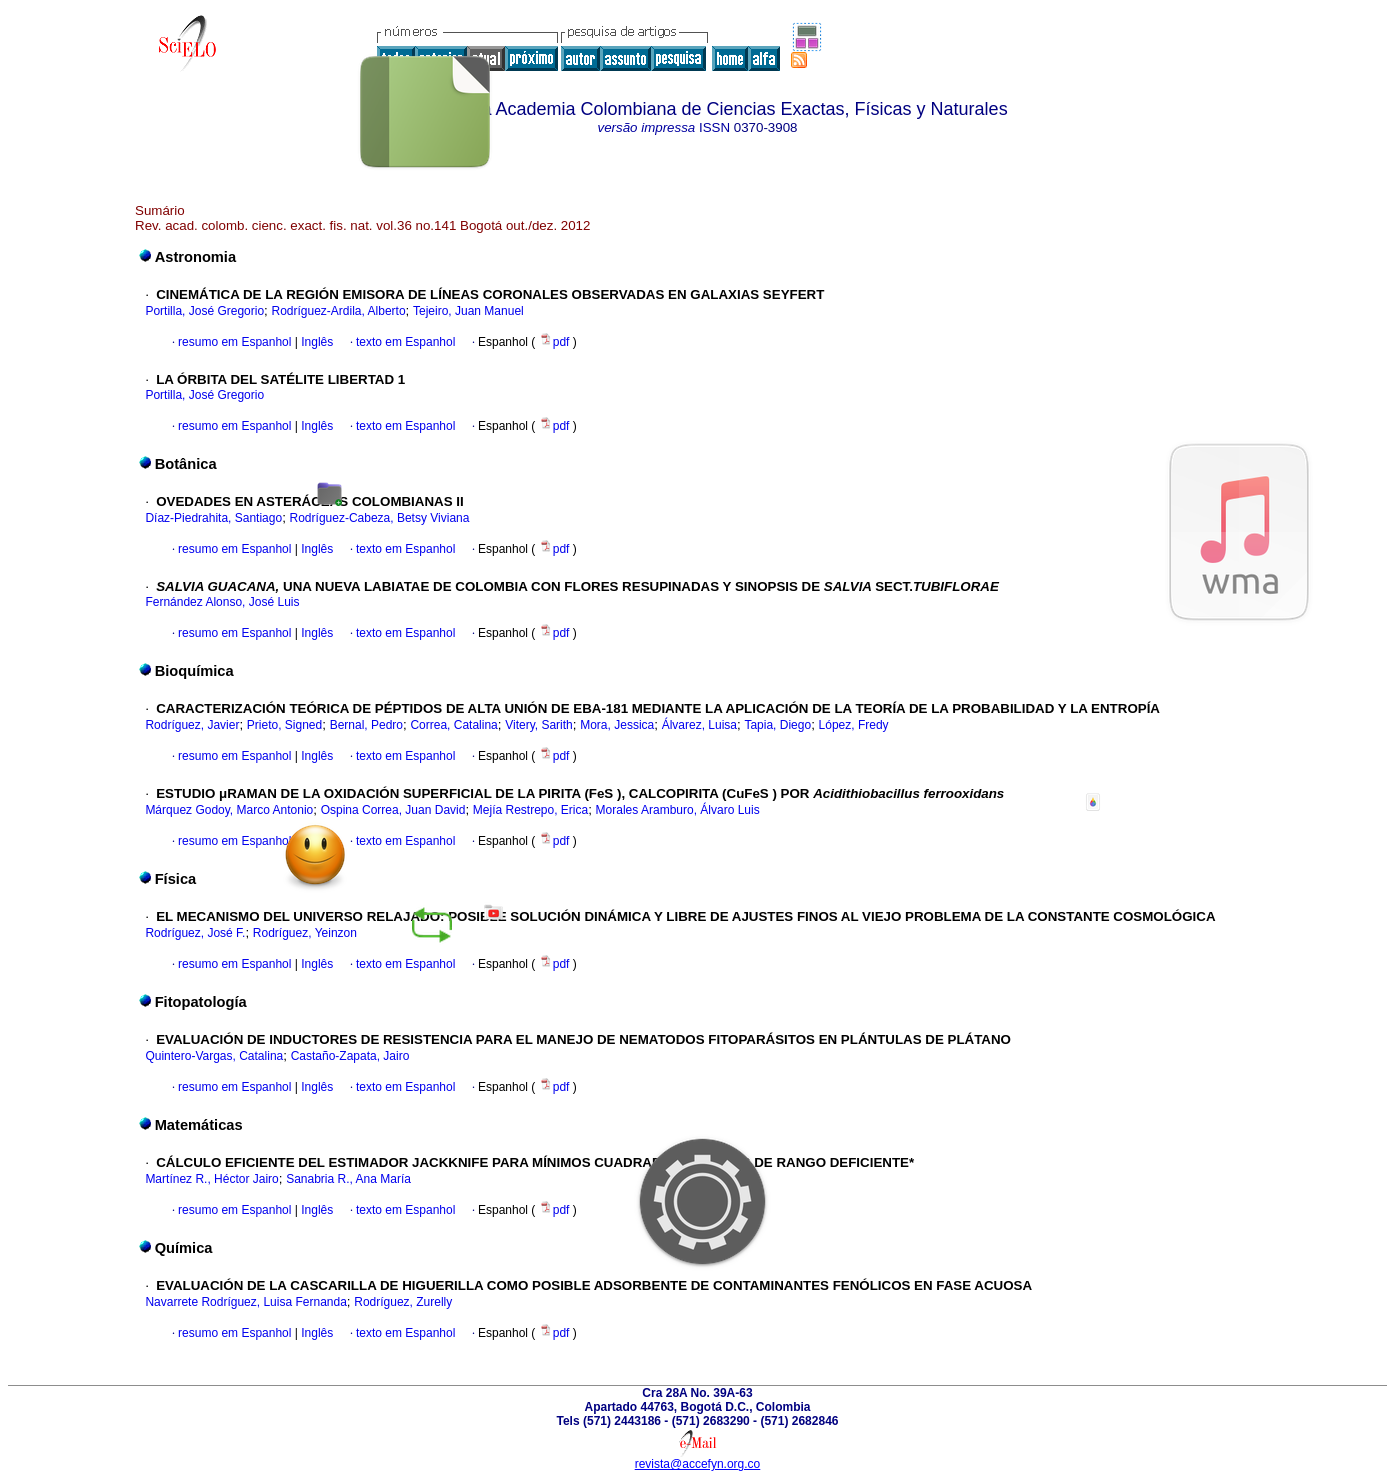 The width and height of the screenshot is (1395, 1479). I want to click on open folder containing YouTube downloads, so click(493, 912).